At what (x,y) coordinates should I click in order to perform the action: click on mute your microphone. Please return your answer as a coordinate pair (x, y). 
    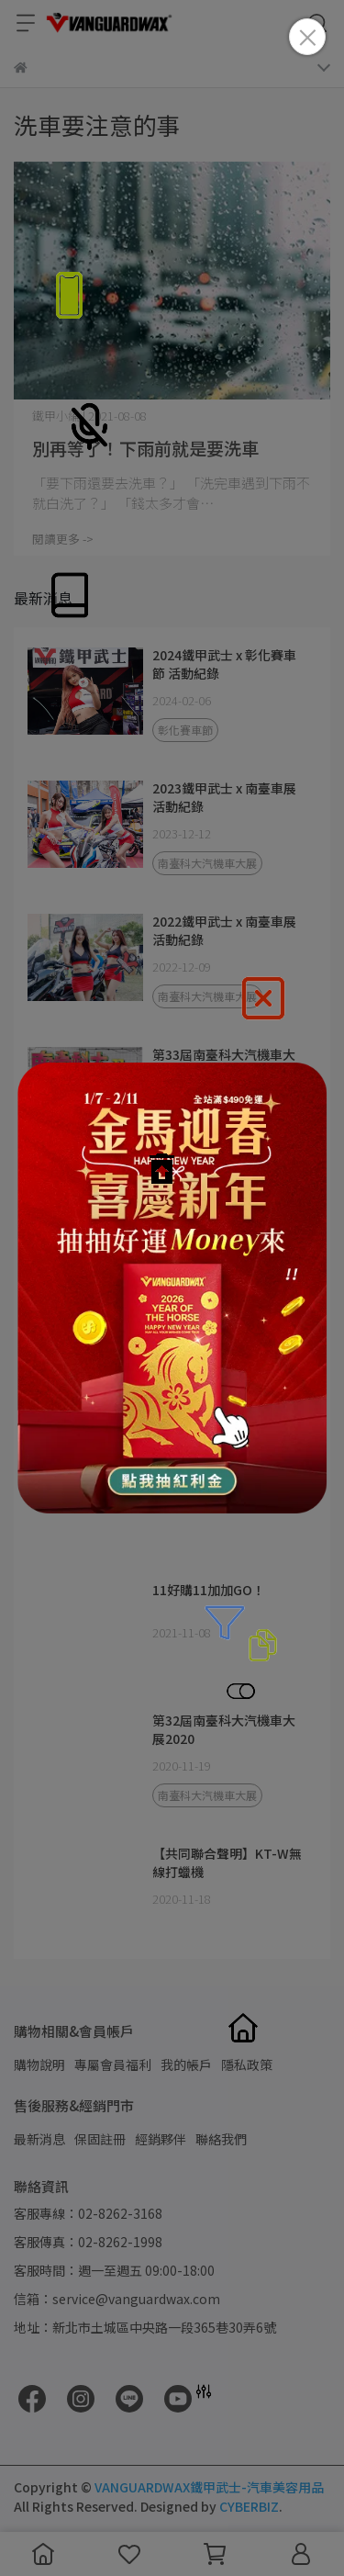
    Looking at the image, I should click on (89, 425).